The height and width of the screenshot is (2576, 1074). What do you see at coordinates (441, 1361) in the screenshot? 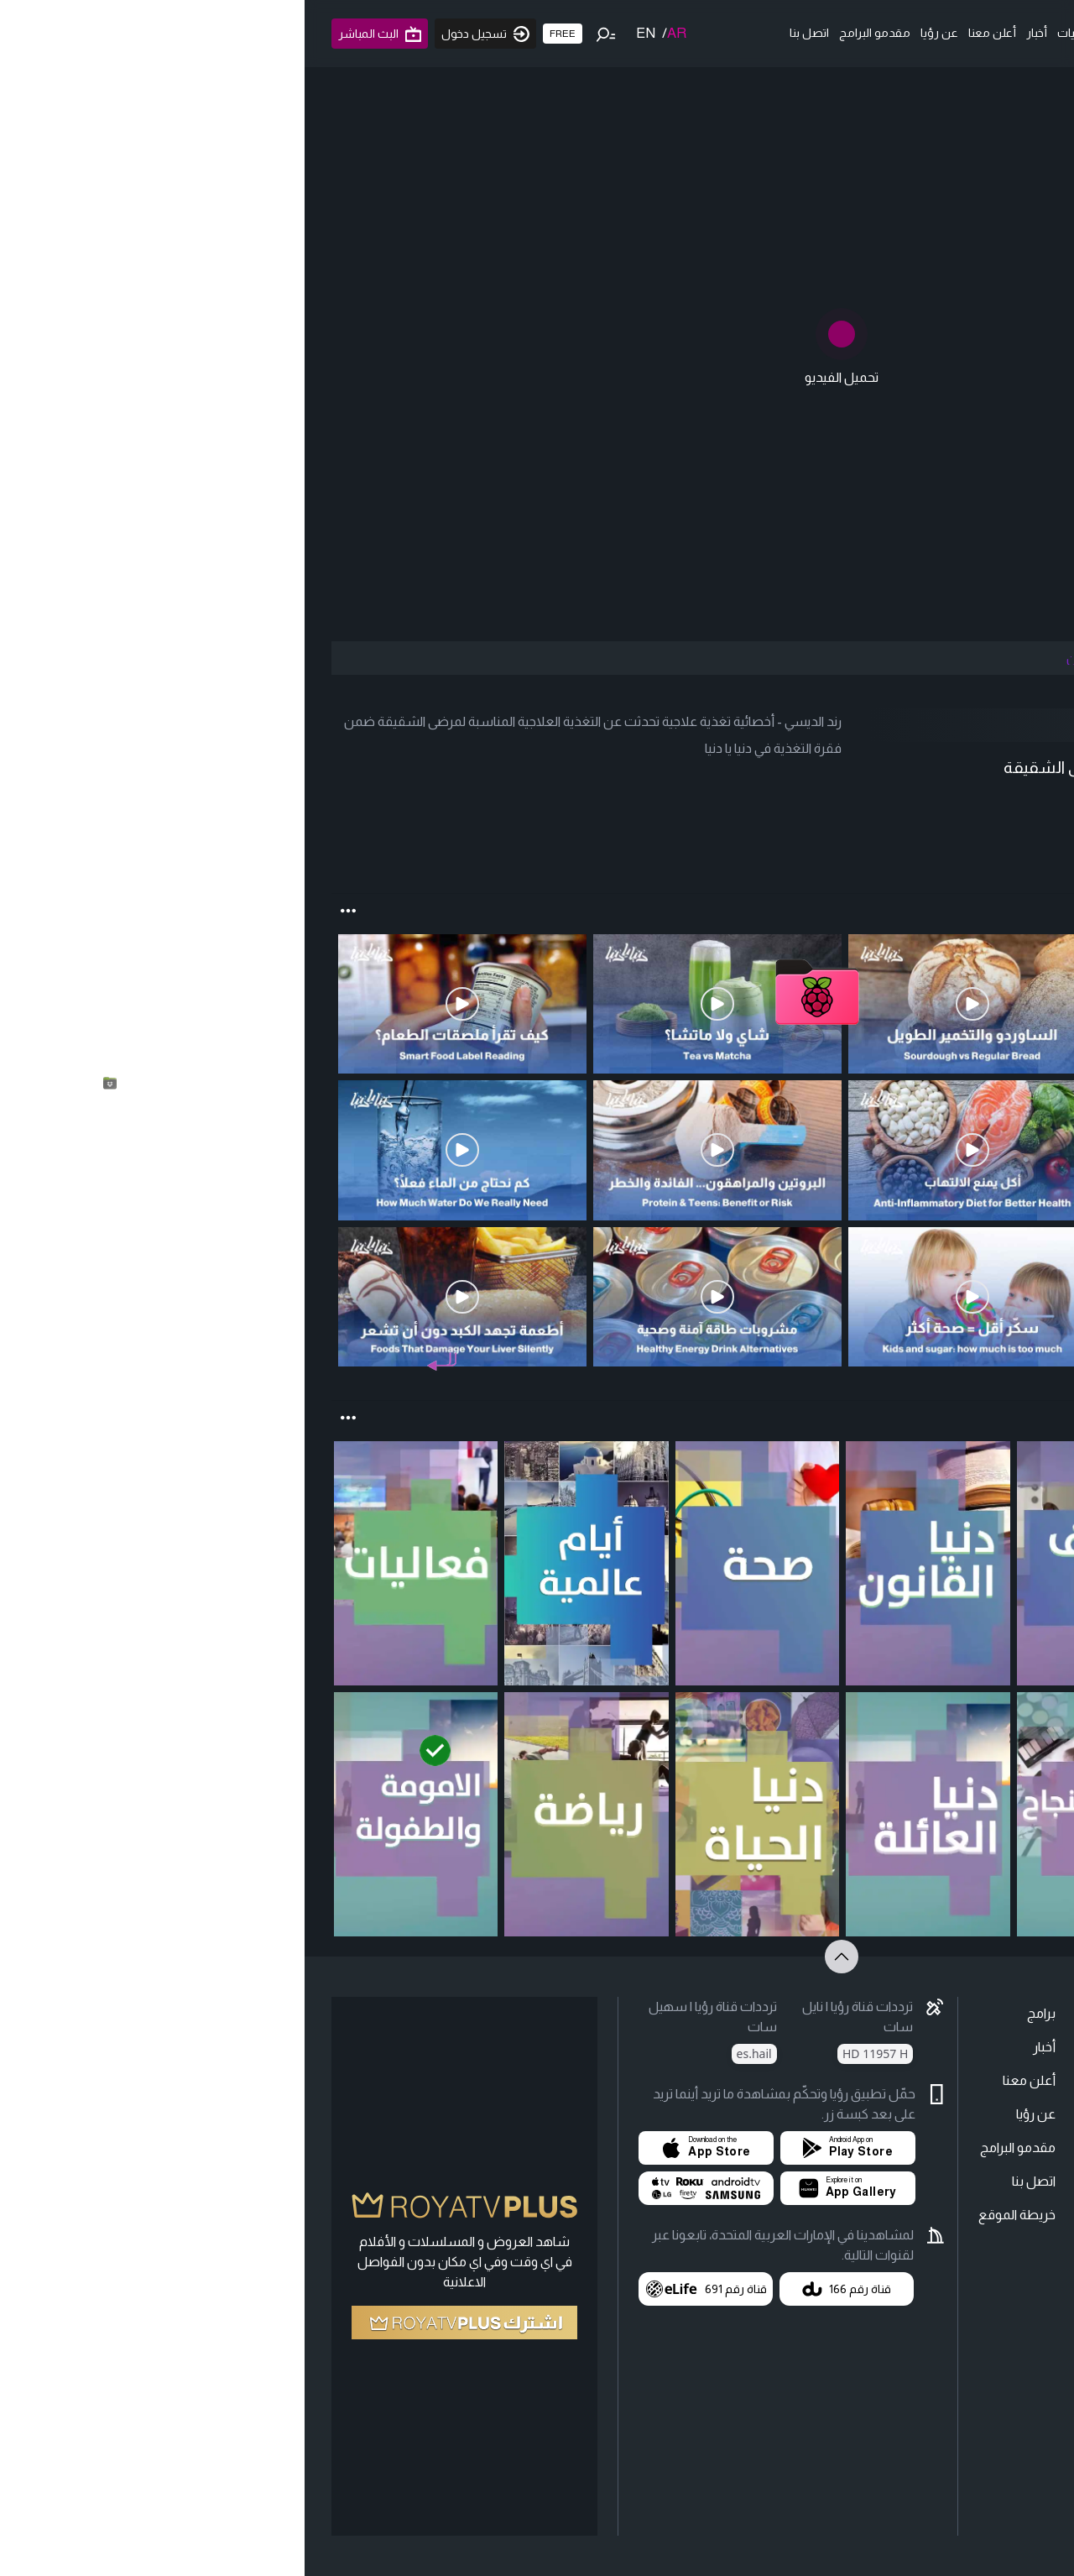
I see `reply to all recipients of an email` at bounding box center [441, 1361].